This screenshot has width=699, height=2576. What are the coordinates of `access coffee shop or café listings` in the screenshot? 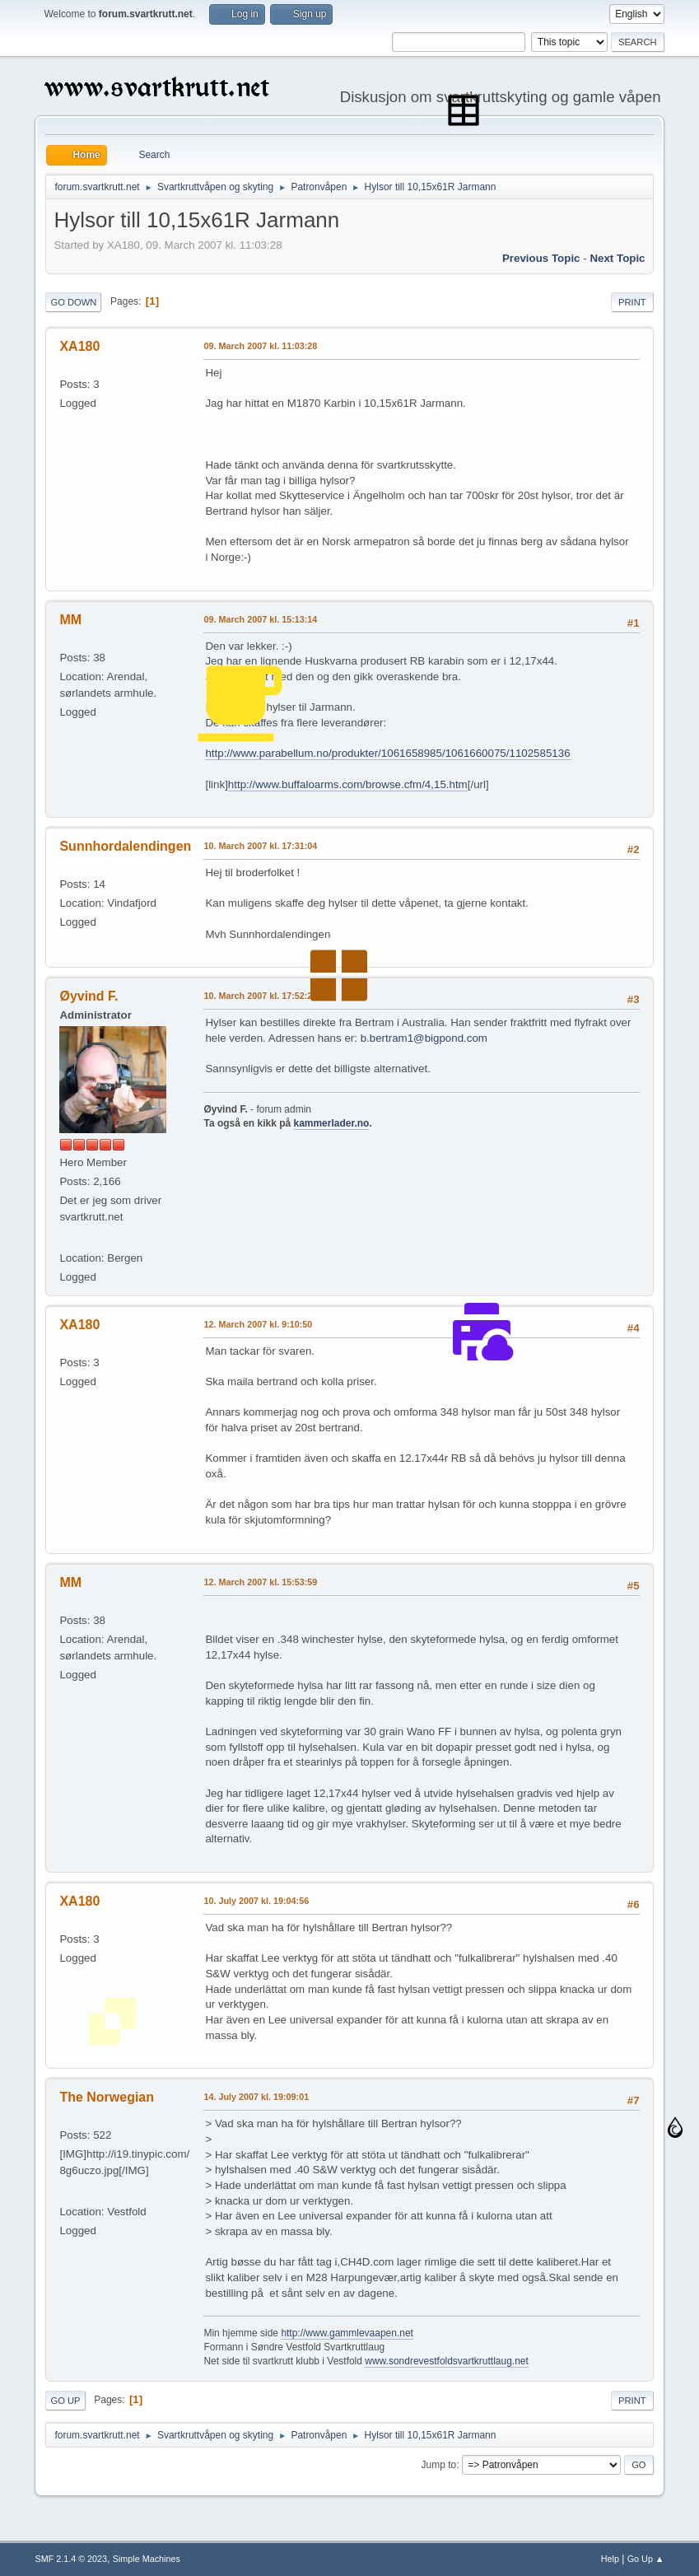 It's located at (240, 703).